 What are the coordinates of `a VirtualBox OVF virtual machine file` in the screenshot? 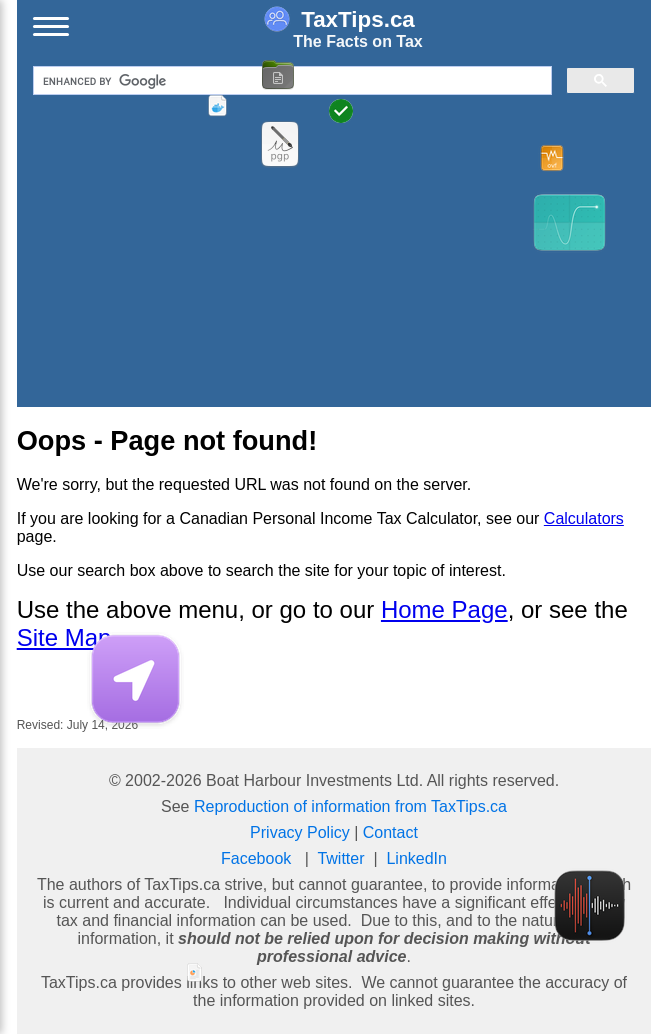 It's located at (552, 158).